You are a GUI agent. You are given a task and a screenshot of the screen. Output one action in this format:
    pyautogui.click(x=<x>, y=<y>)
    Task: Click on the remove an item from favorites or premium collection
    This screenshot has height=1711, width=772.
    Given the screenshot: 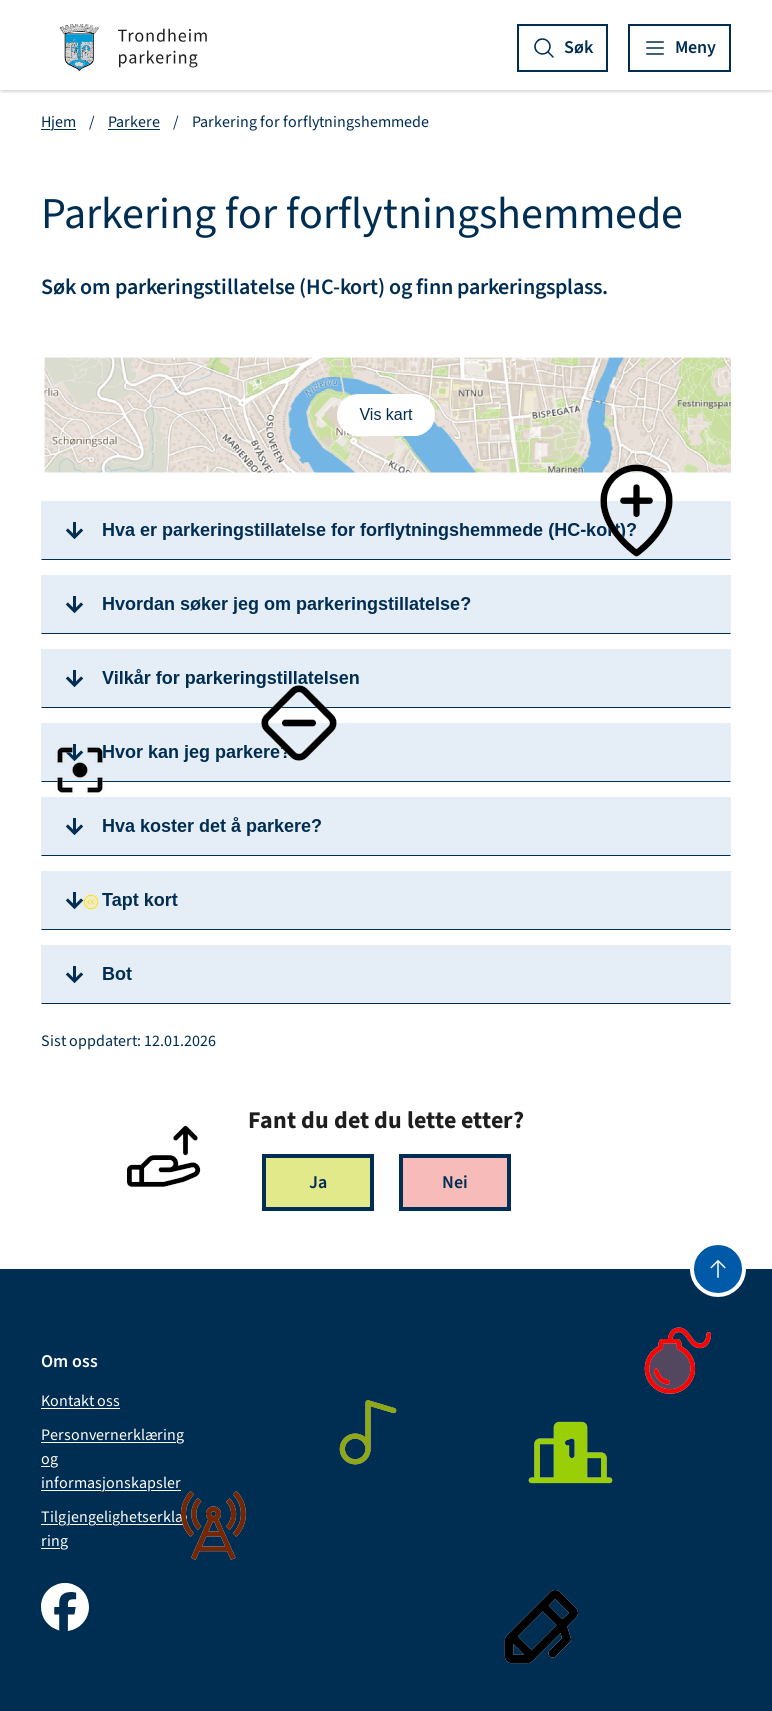 What is the action you would take?
    pyautogui.click(x=299, y=723)
    